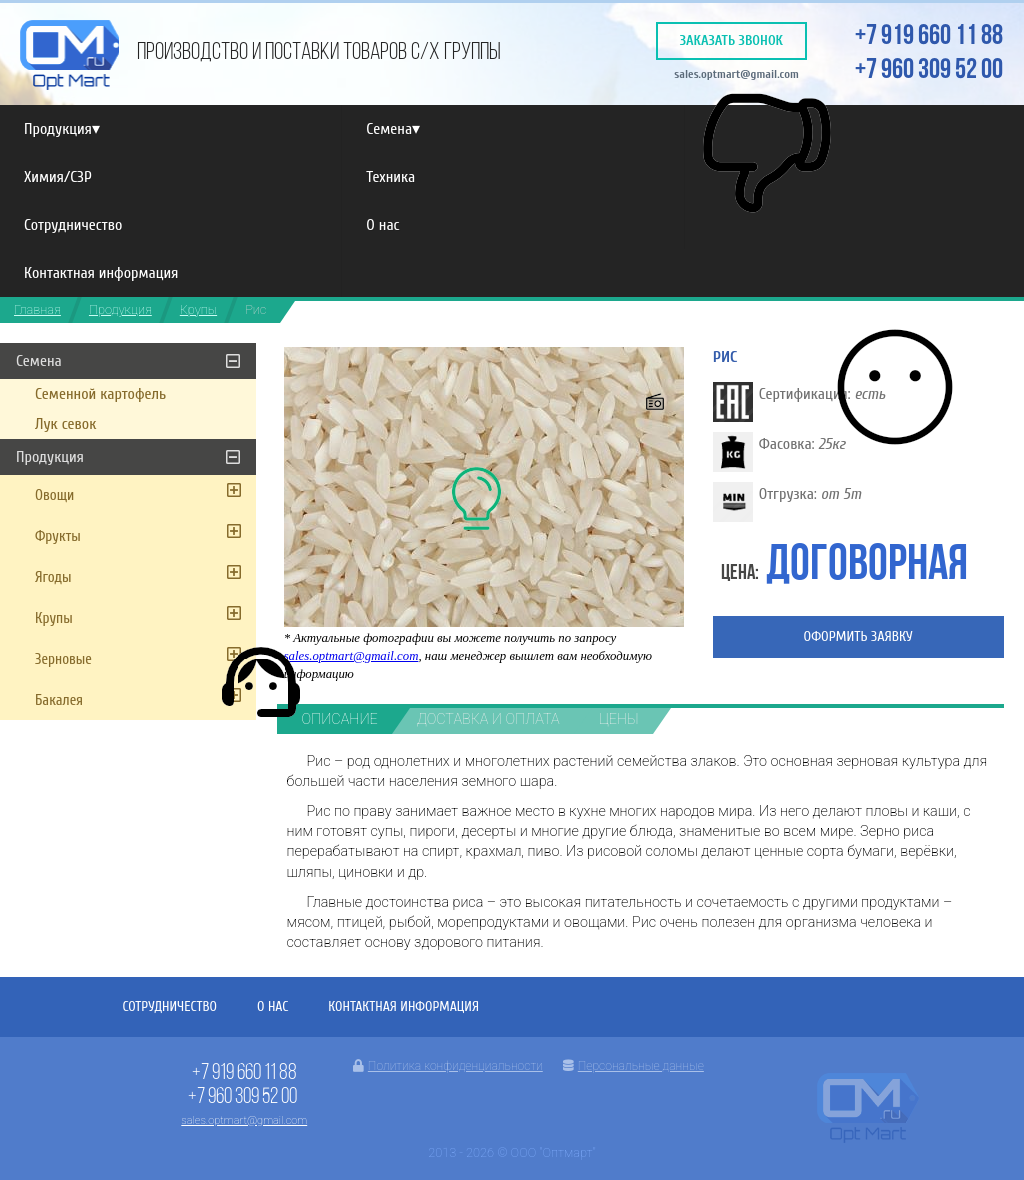 This screenshot has width=1024, height=1180. What do you see at coordinates (767, 147) in the screenshot?
I see `dislike or downvote content` at bounding box center [767, 147].